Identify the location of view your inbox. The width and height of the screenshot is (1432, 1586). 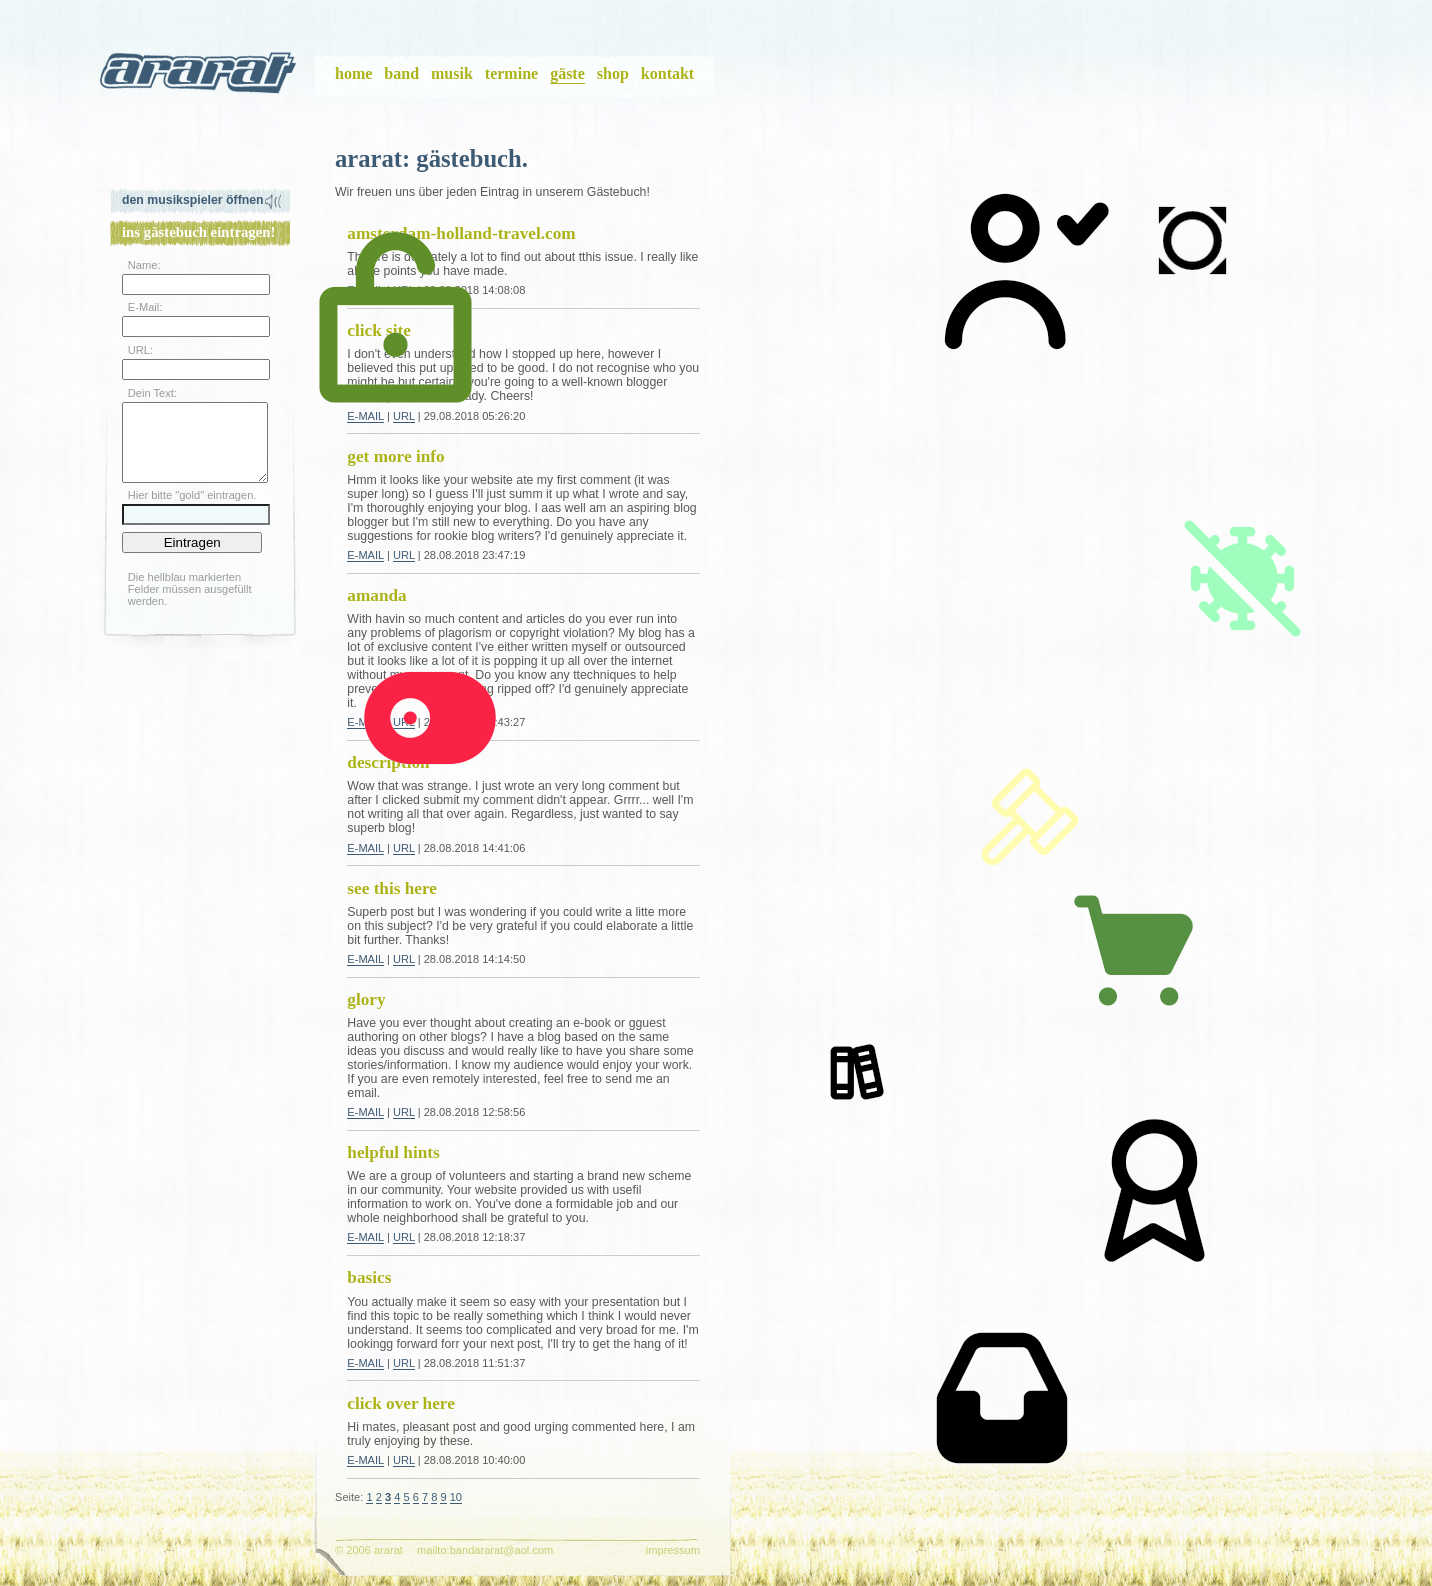
(1002, 1398).